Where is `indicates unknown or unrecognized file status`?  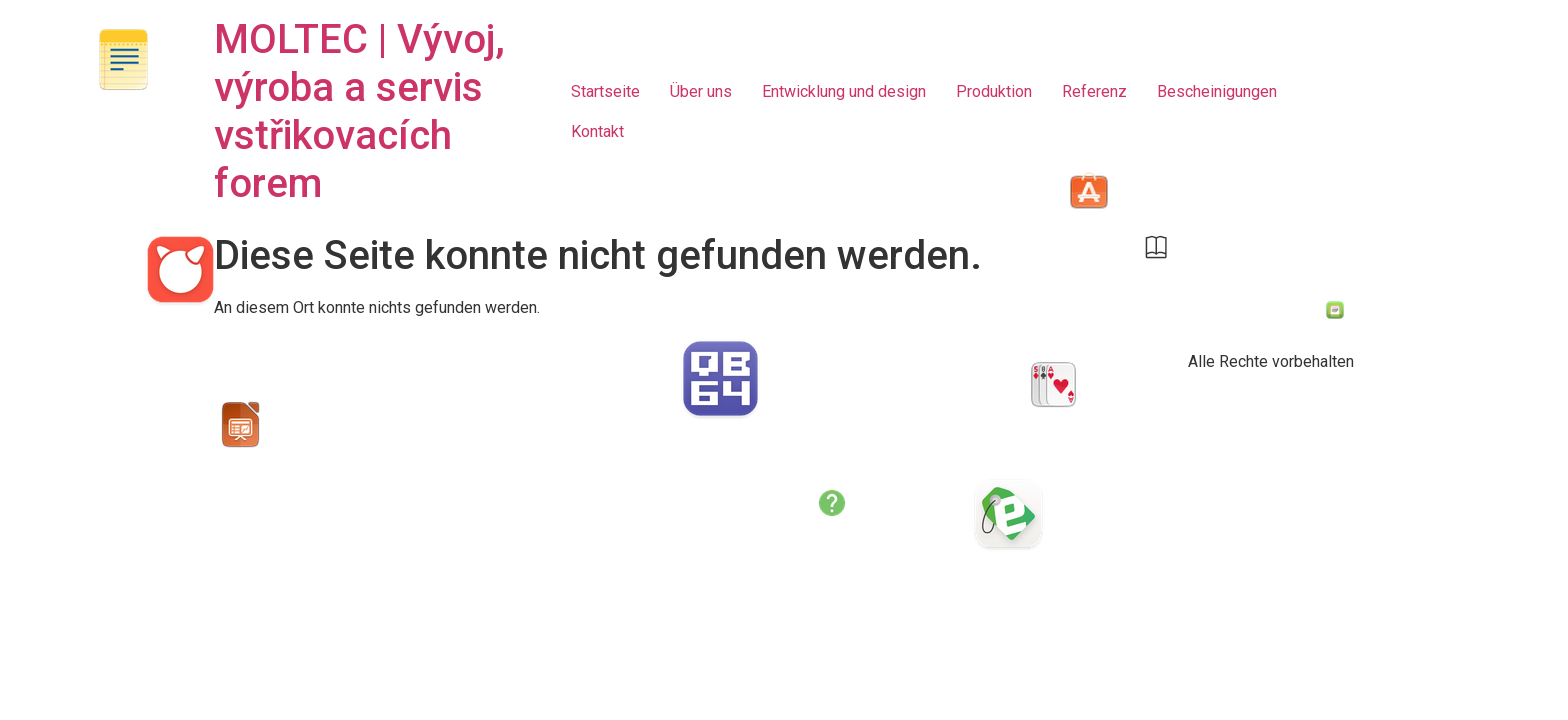
indicates unknown or unrecognized file status is located at coordinates (832, 503).